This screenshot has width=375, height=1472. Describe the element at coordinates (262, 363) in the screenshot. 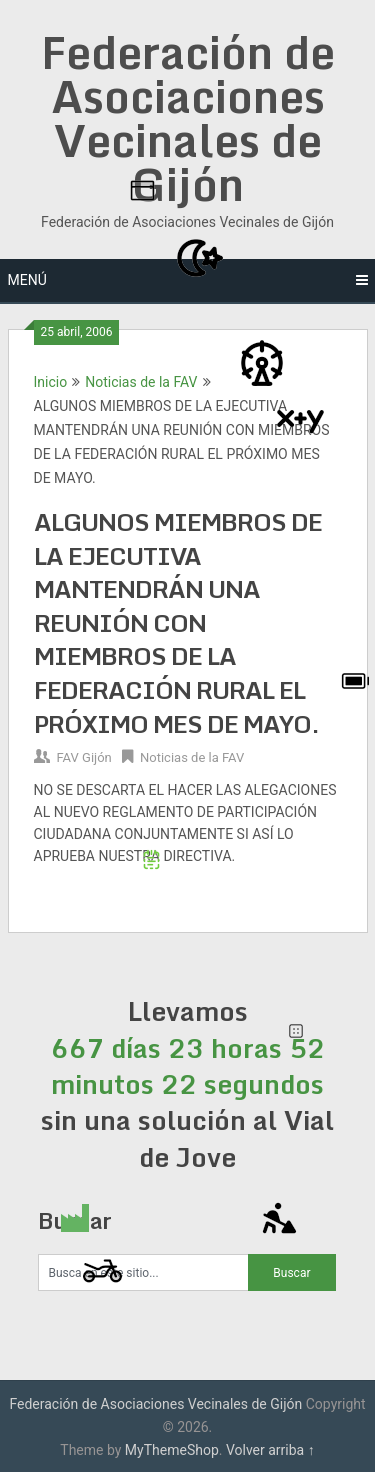

I see `view amusement park or carnival attractions` at that location.